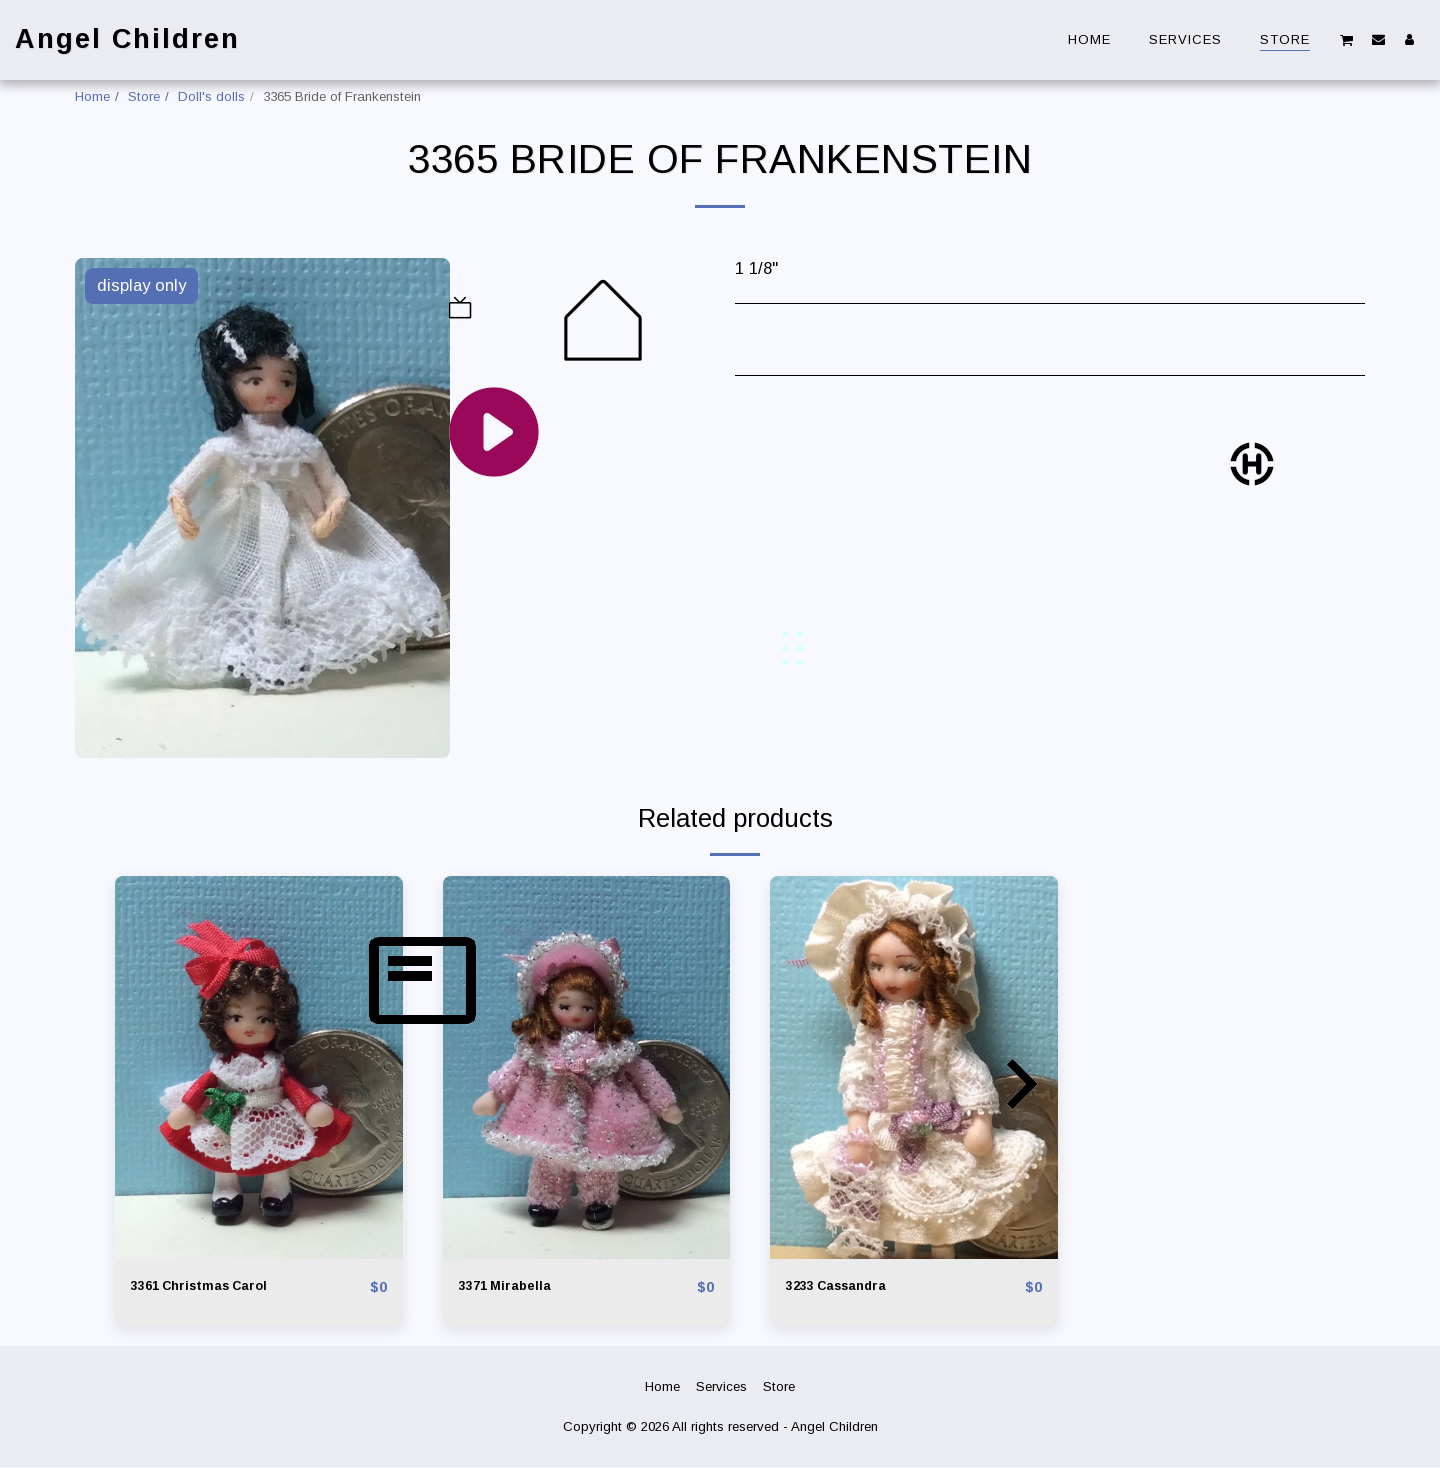  Describe the element at coordinates (494, 432) in the screenshot. I see `play media or video content` at that location.